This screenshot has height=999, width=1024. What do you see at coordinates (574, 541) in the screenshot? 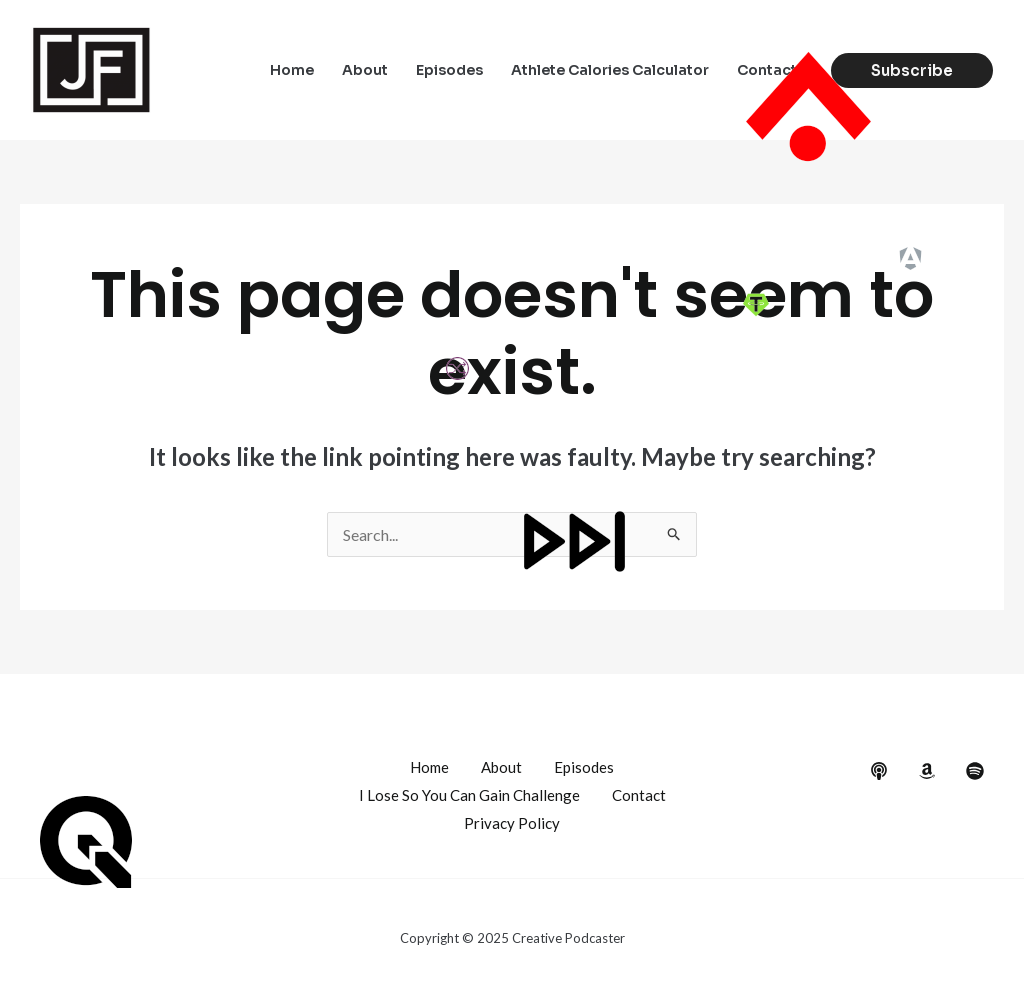
I see `skip to the end of the current track` at bounding box center [574, 541].